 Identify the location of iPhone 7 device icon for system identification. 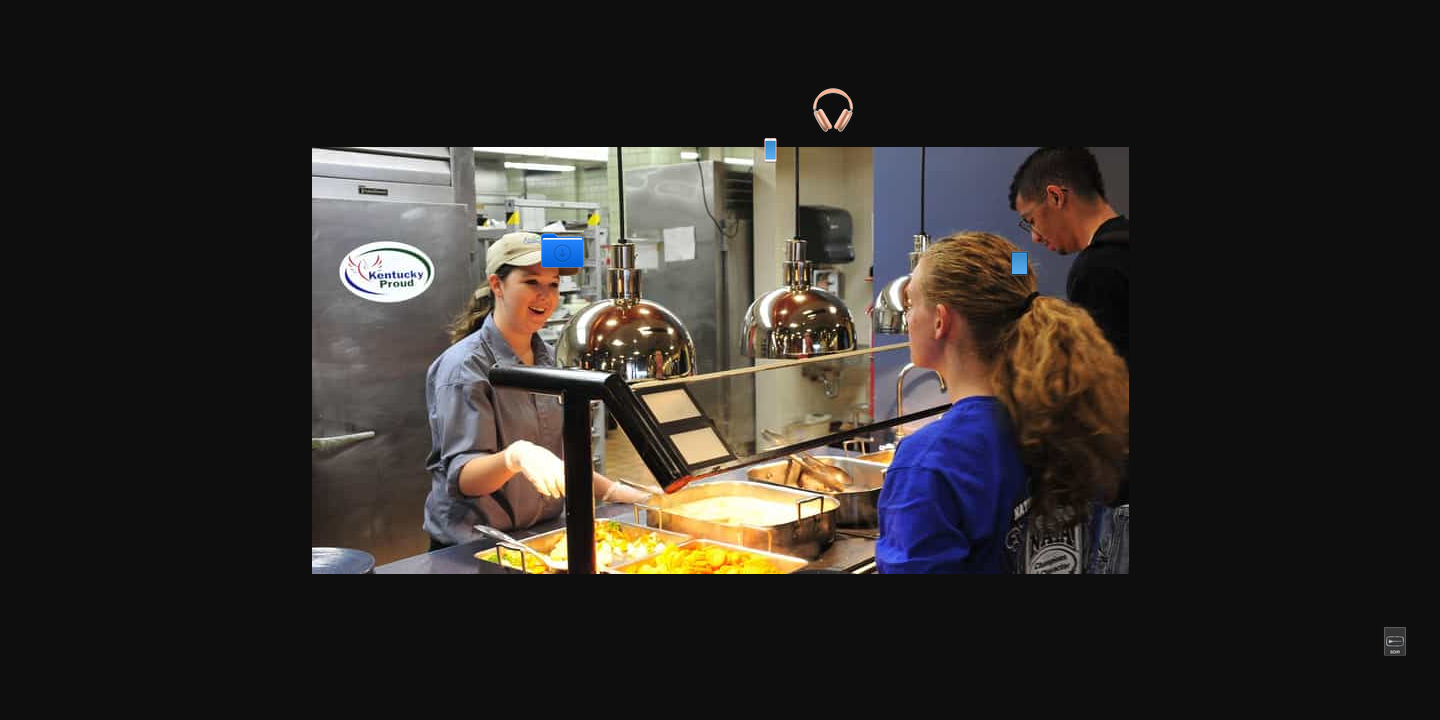
(770, 150).